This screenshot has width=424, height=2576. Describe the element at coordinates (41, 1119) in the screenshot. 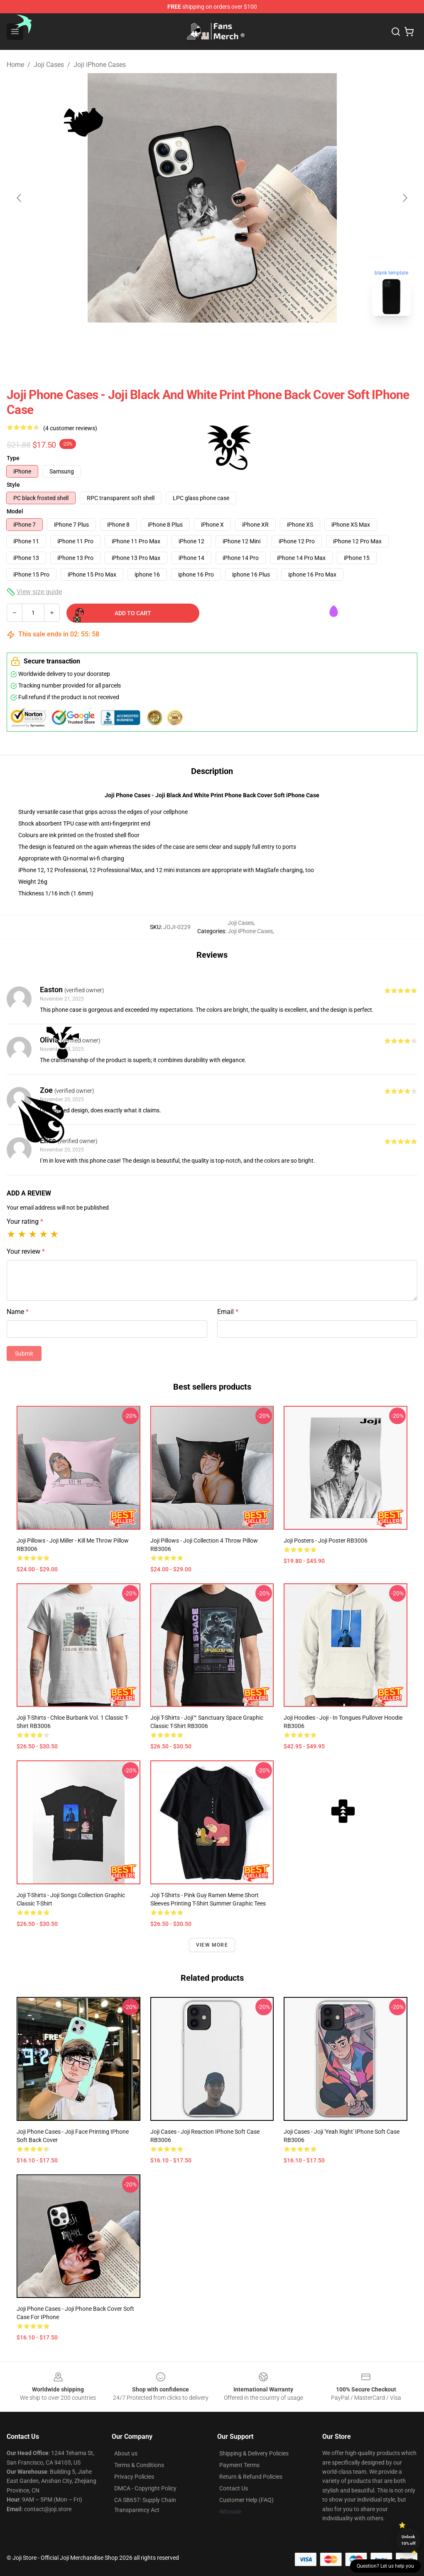

I see `view liquid or water-related resources` at that location.